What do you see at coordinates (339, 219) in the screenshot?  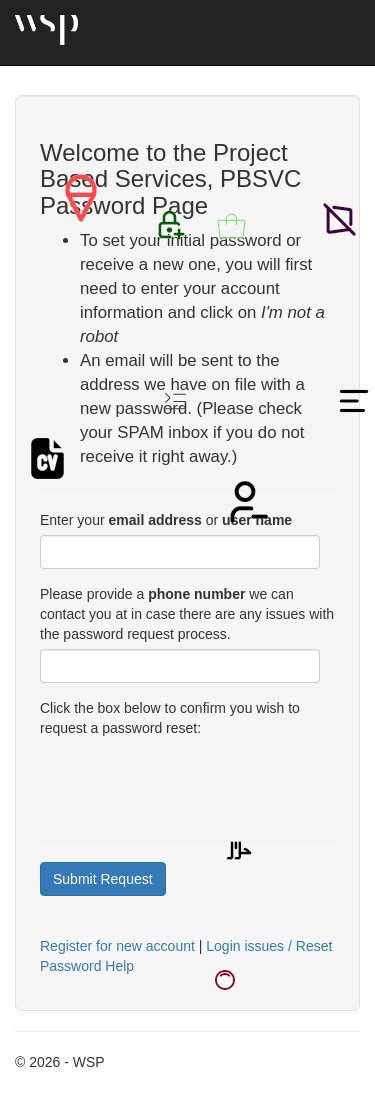 I see `disable perspective view mode` at bounding box center [339, 219].